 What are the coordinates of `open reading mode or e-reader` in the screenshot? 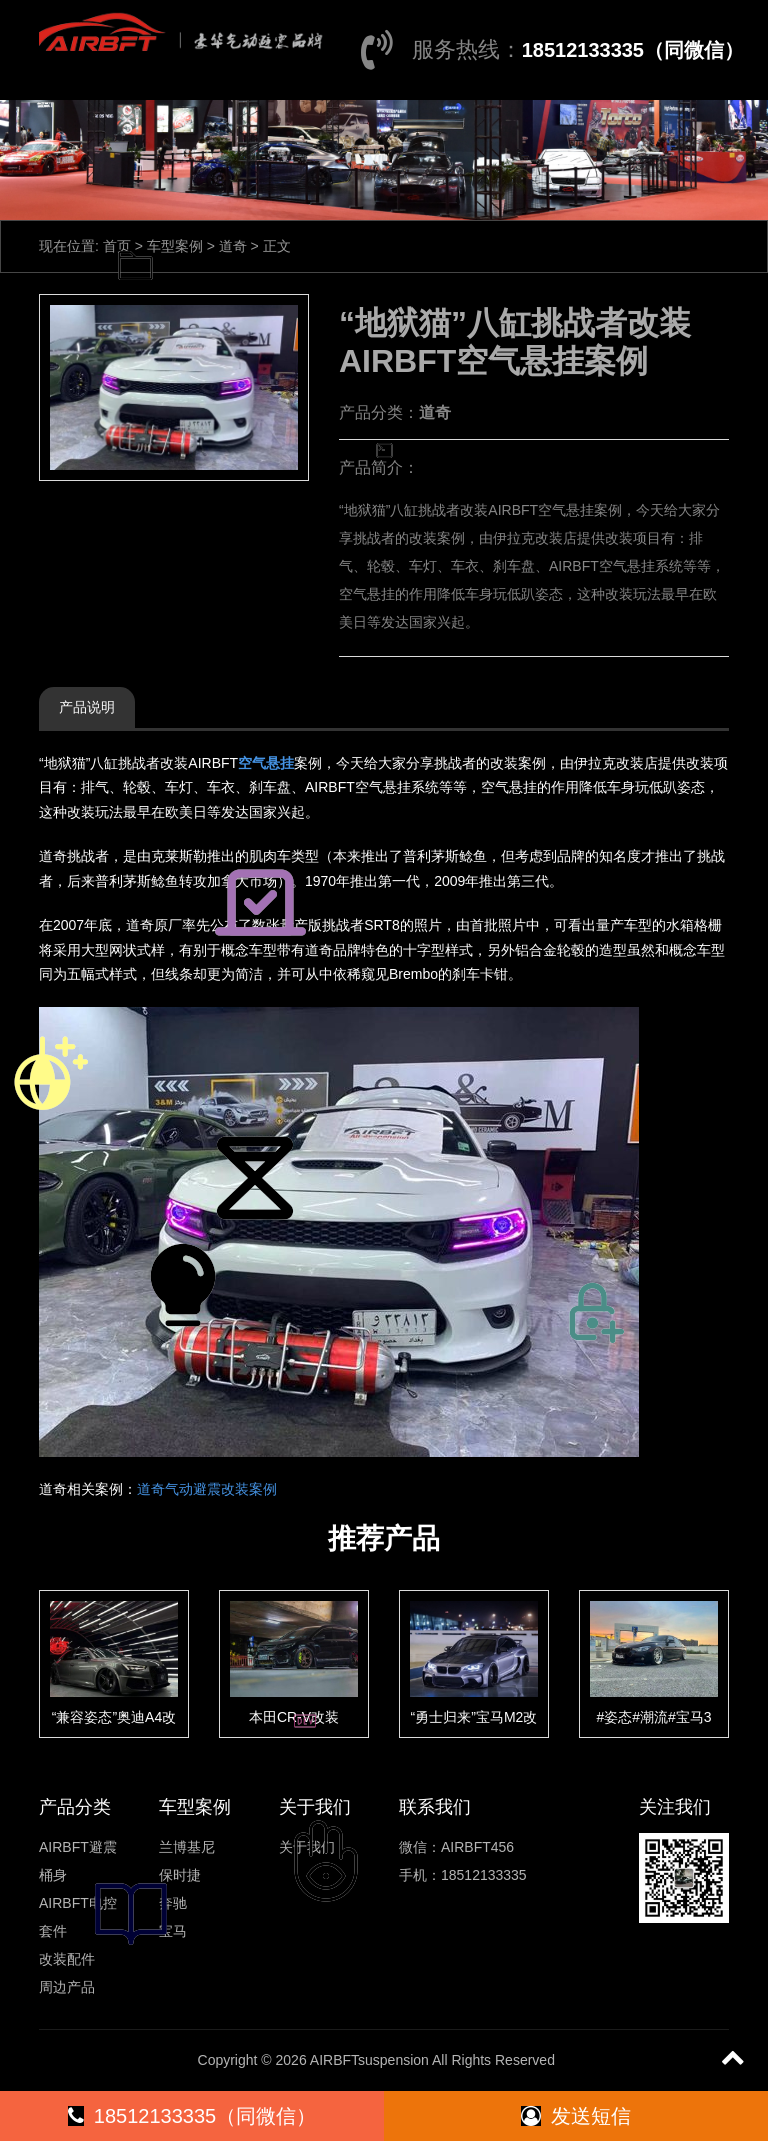 It's located at (131, 1909).